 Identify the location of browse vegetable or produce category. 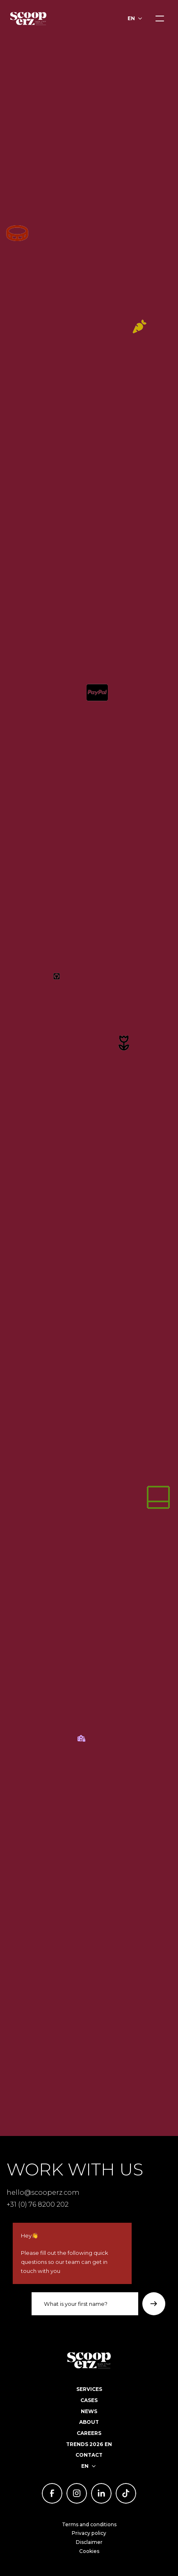
(139, 327).